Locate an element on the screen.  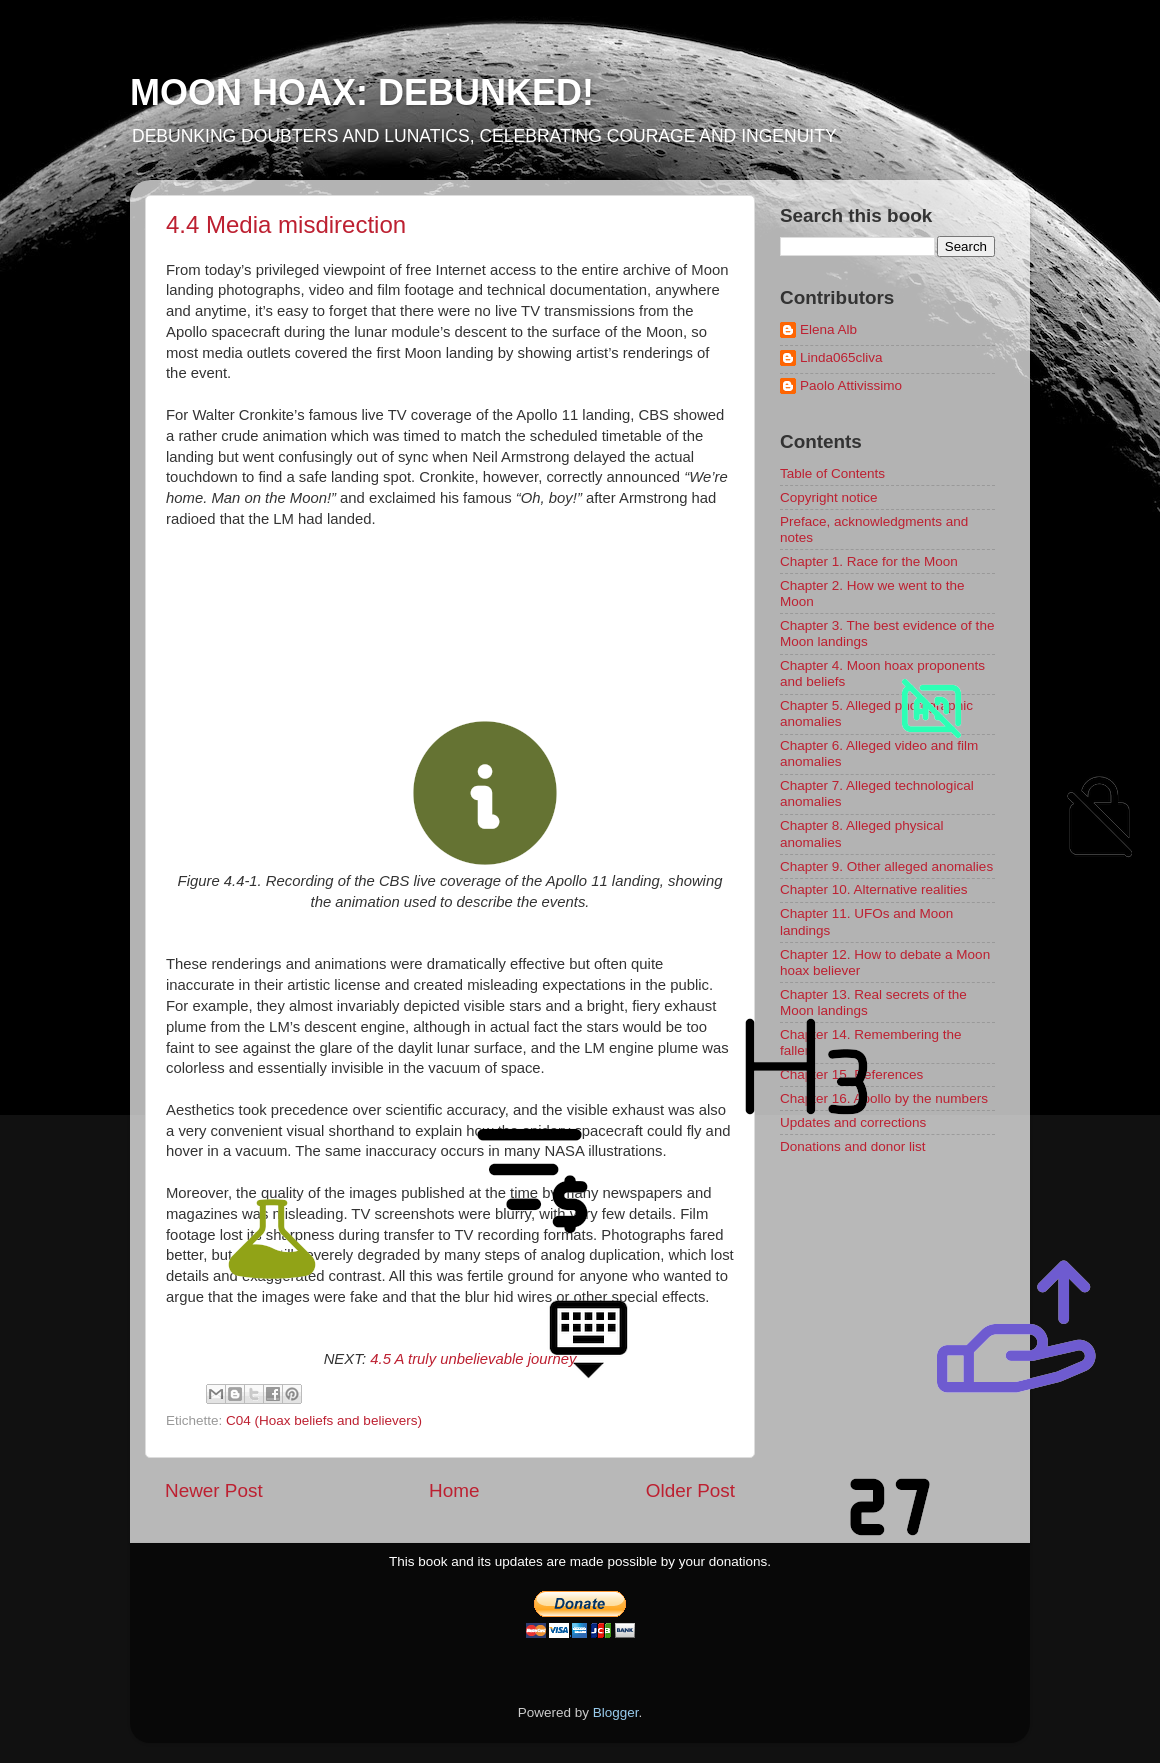
indicates item number 27 in a list or sequence is located at coordinates (890, 1507).